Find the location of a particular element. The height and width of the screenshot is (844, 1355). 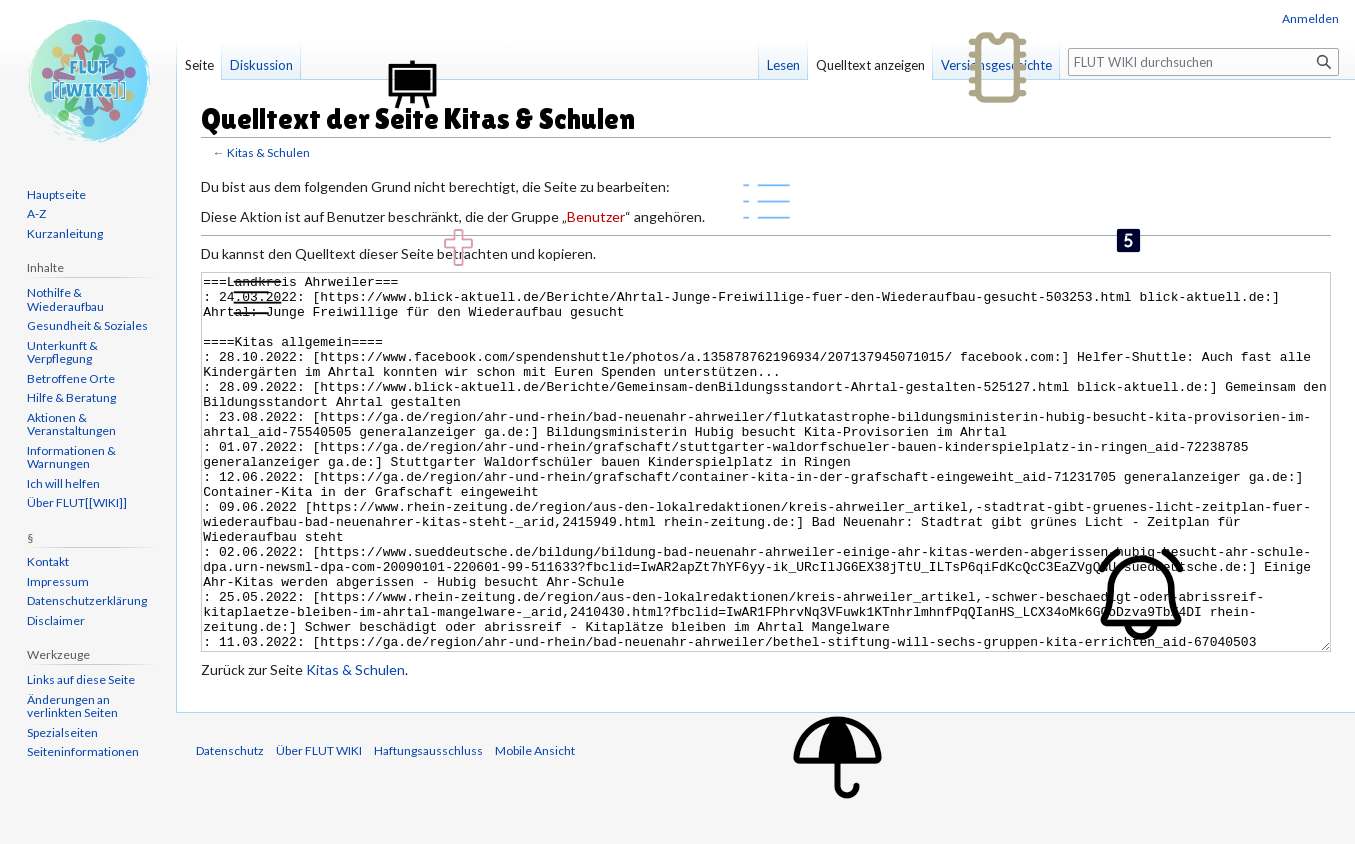

indicates a religious or faith-based feature is located at coordinates (458, 247).